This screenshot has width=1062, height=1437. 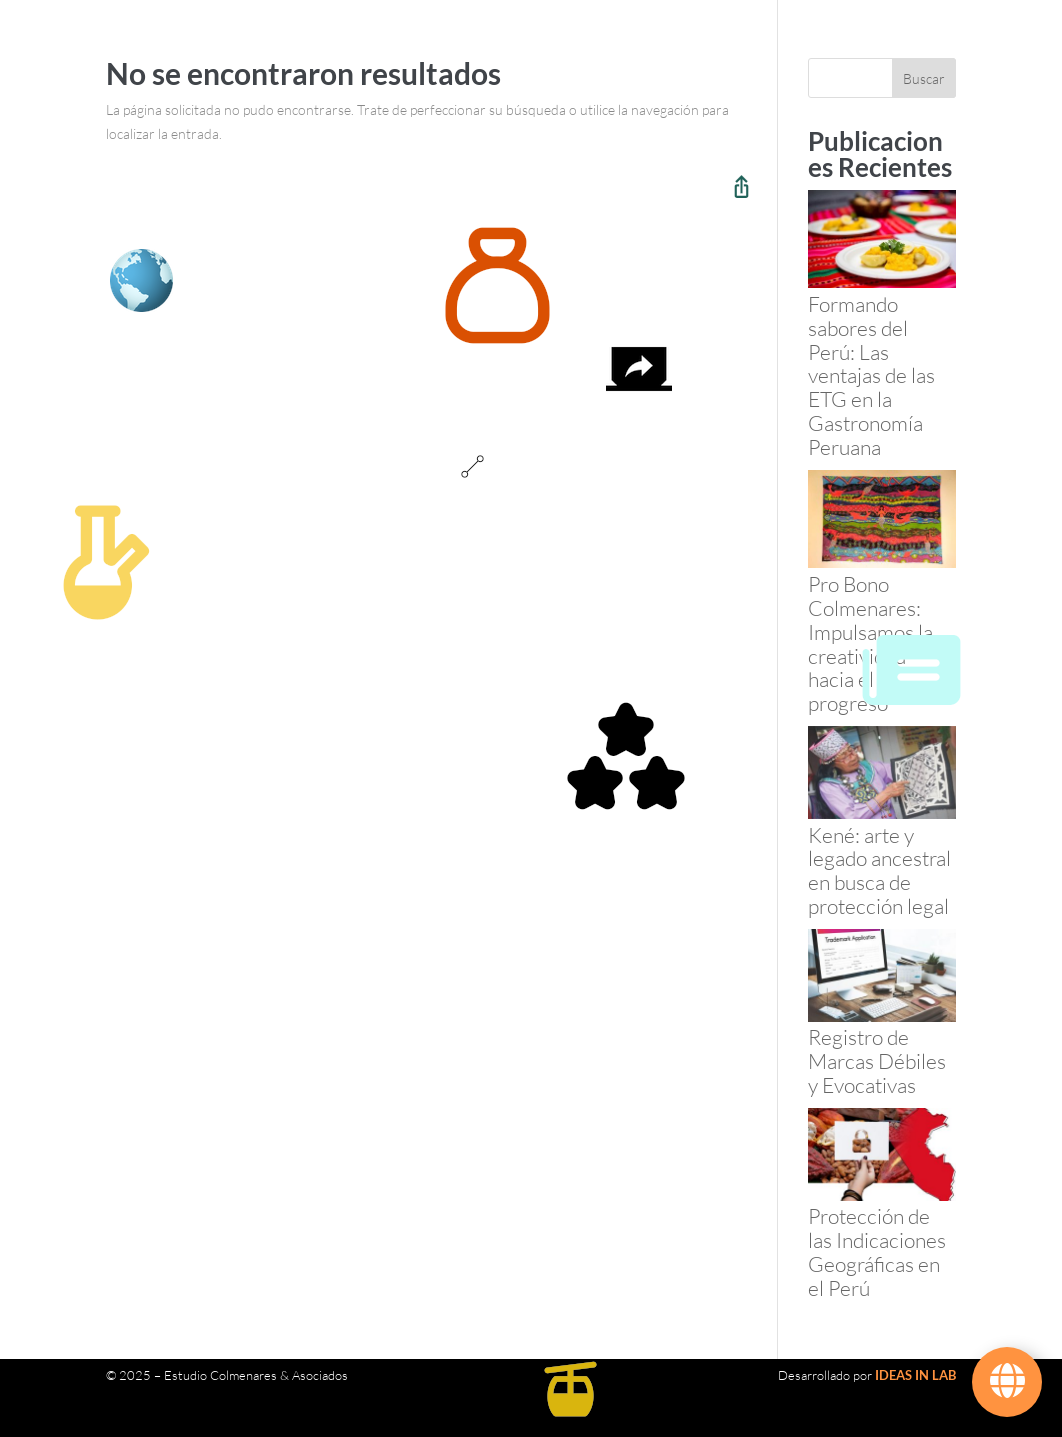 What do you see at coordinates (639, 369) in the screenshot?
I see `start sharing your screen` at bounding box center [639, 369].